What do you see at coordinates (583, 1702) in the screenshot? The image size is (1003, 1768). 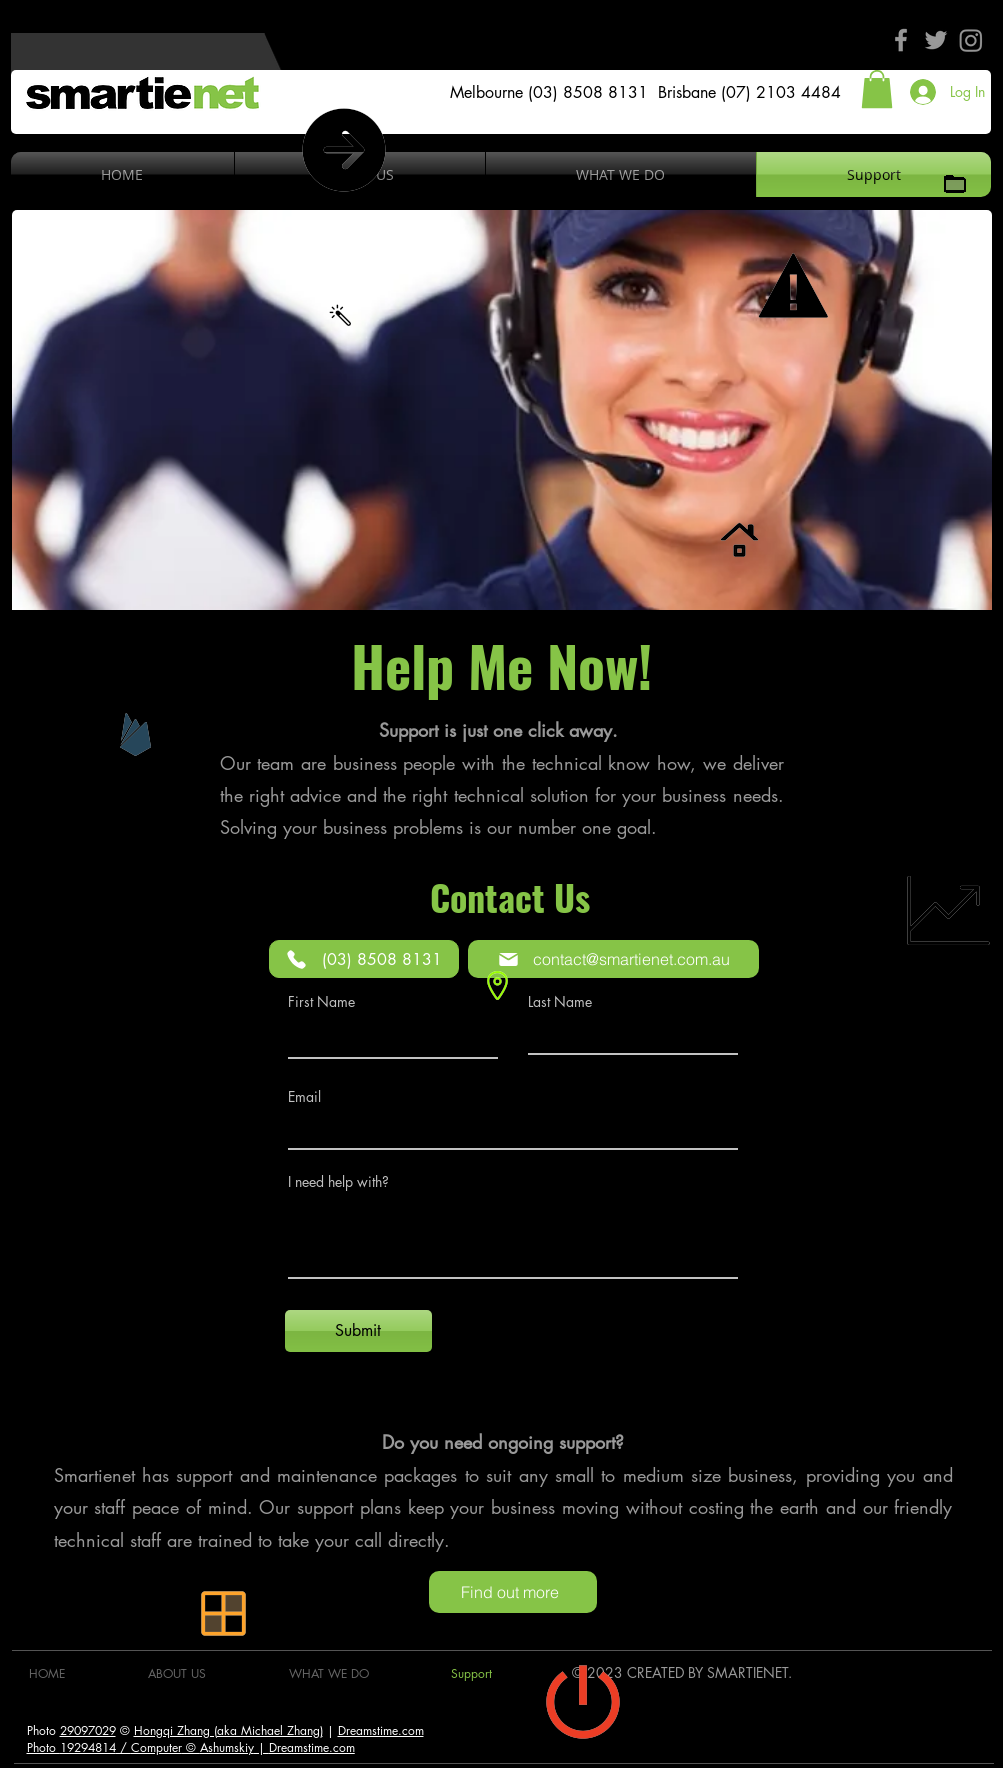 I see `turn off or shut down the device` at bounding box center [583, 1702].